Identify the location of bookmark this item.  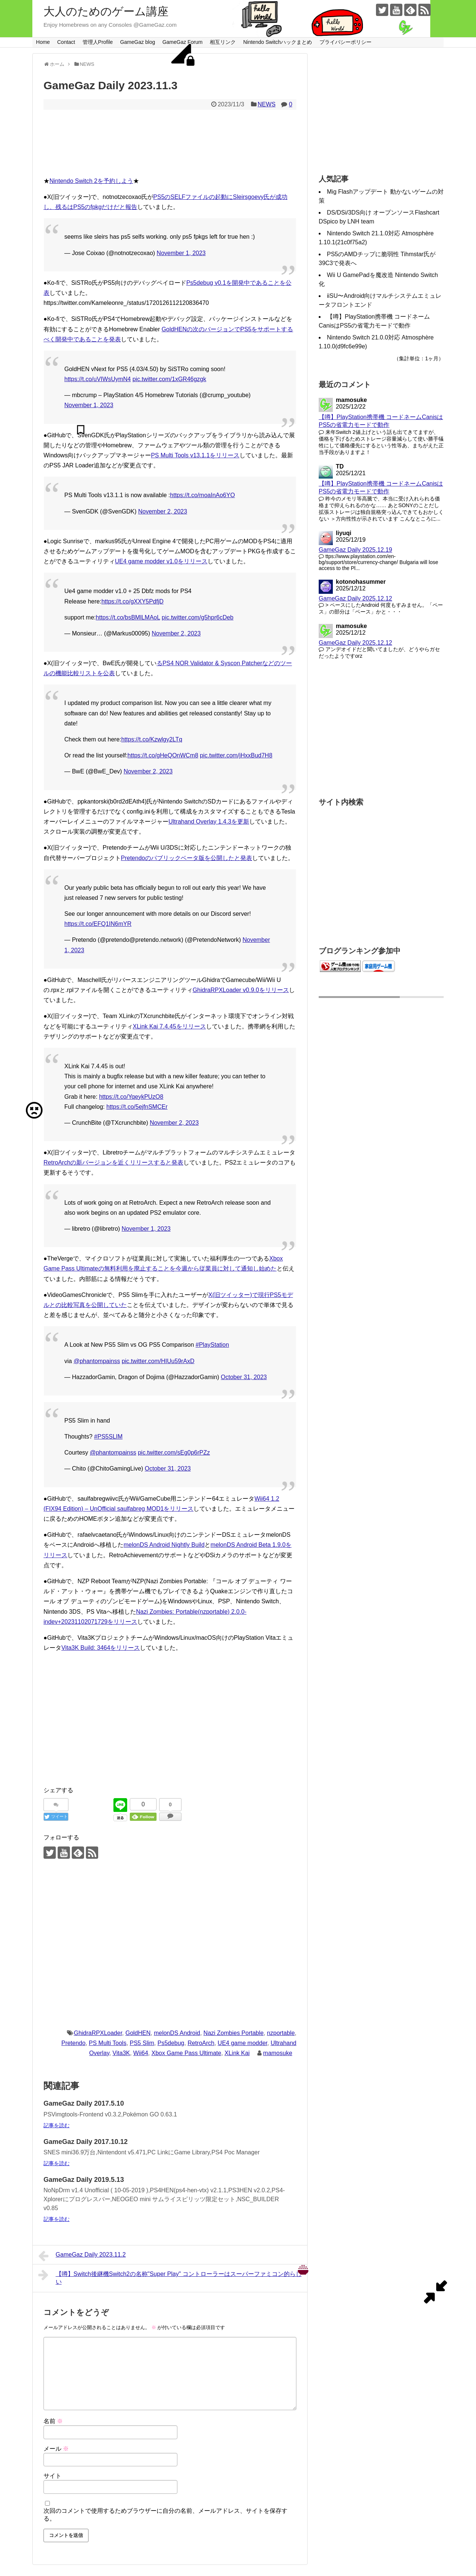
(81, 430).